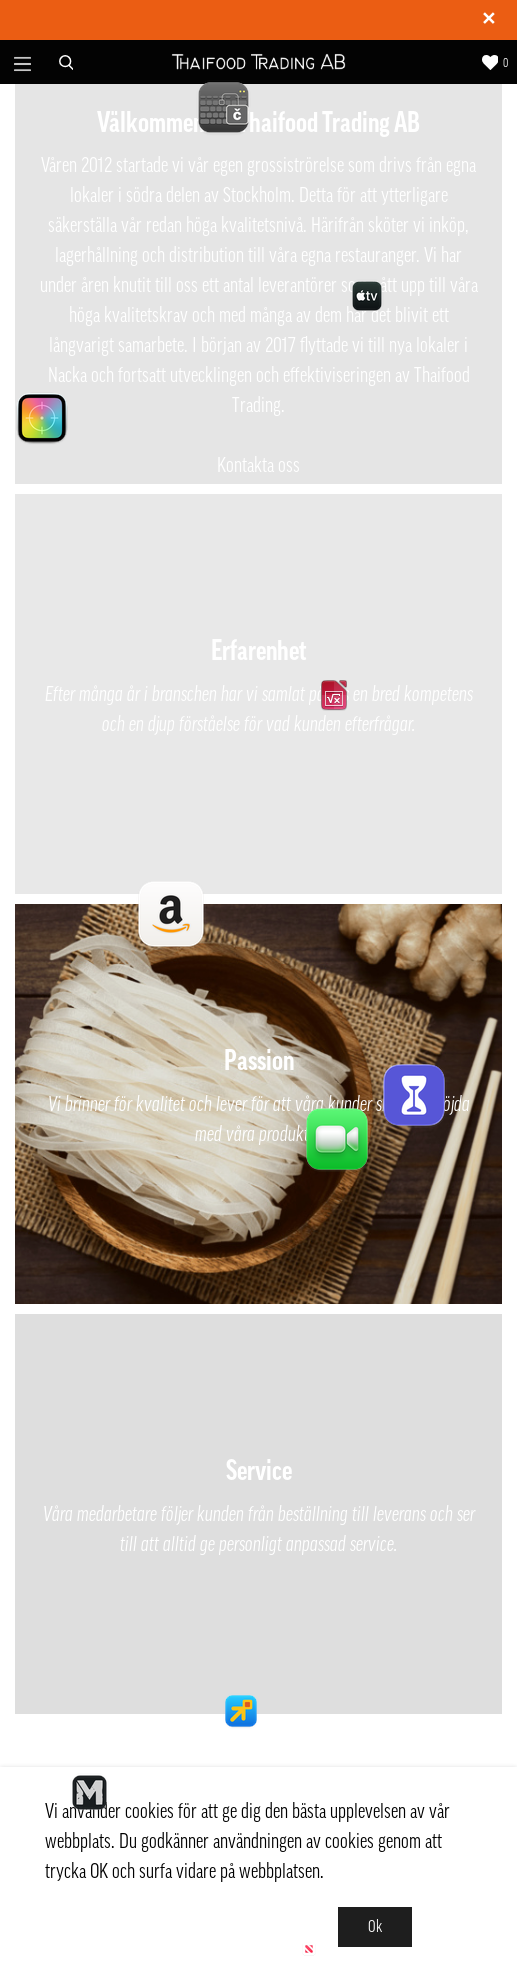 This screenshot has width=517, height=1977. What do you see at coordinates (414, 1095) in the screenshot?
I see `open Screen Time settings` at bounding box center [414, 1095].